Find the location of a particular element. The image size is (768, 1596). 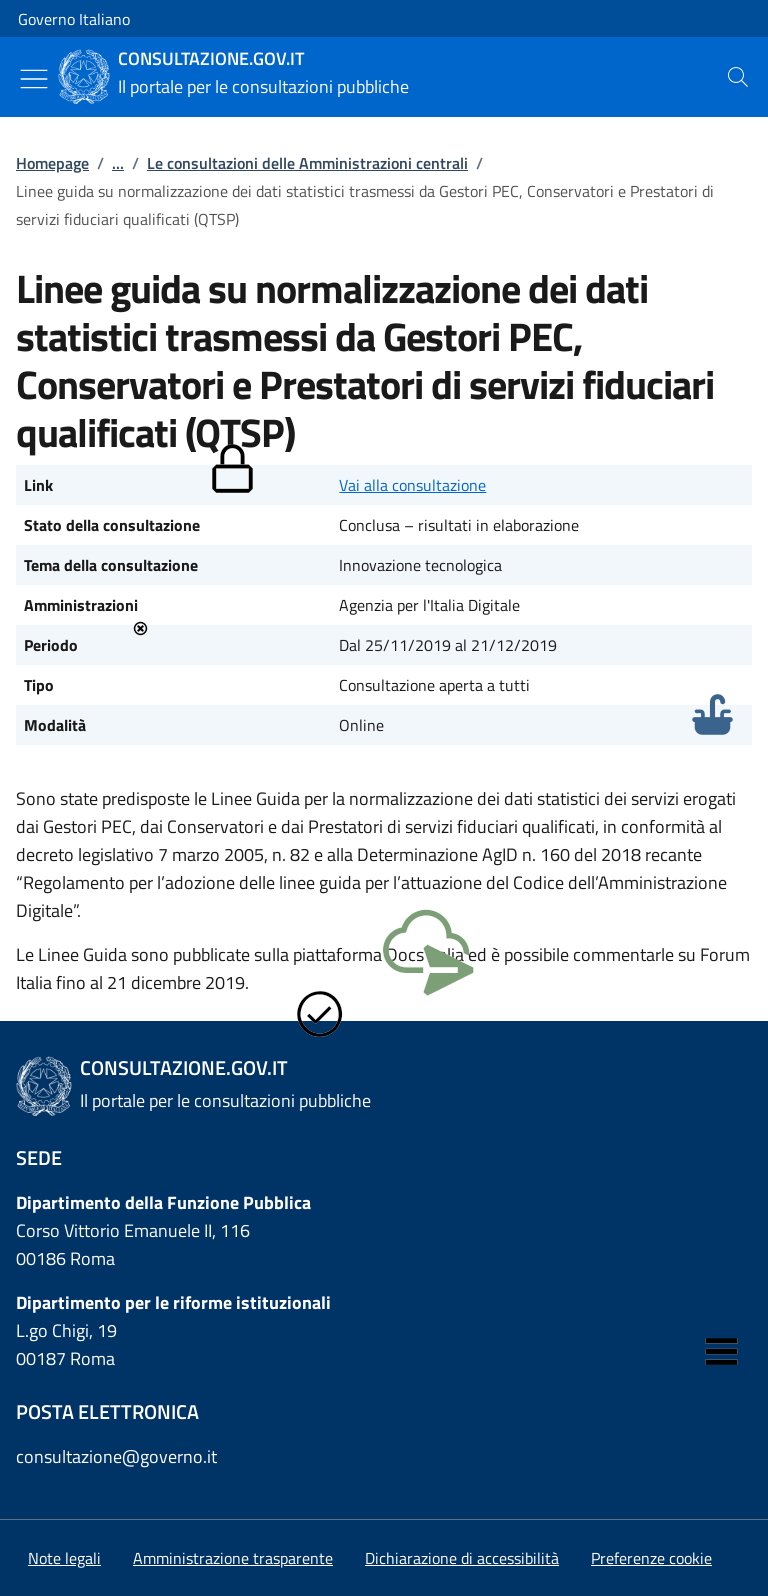

send to remote agent or cloud service is located at coordinates (429, 950).